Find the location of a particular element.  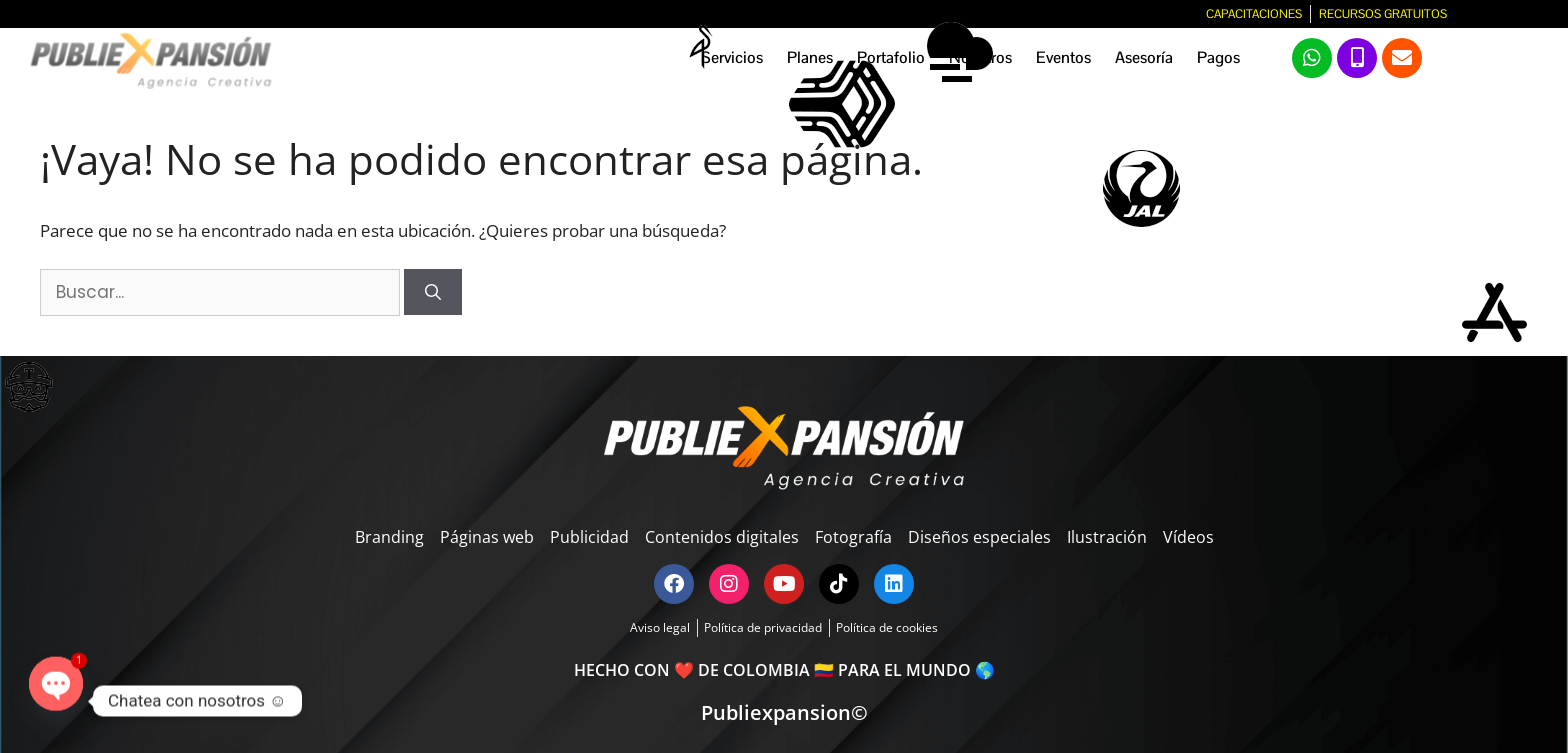

Japan Airlines company logo is located at coordinates (1141, 188).